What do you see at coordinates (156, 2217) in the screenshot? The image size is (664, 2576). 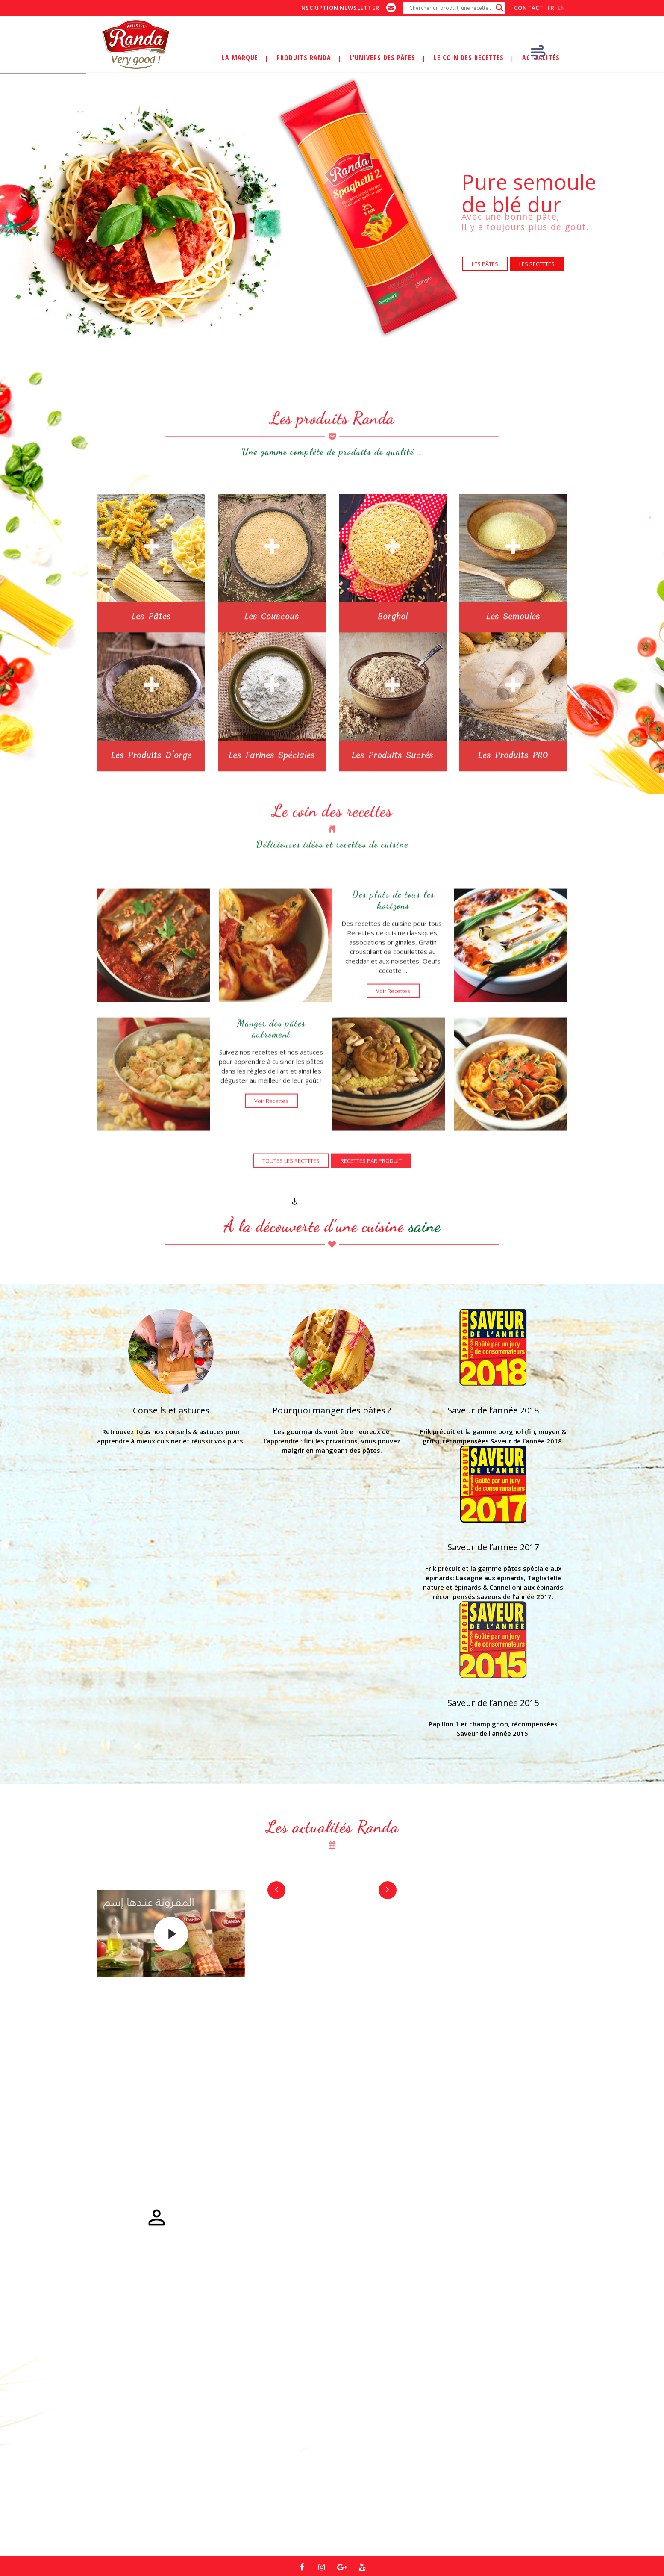 I see `view your profile` at bounding box center [156, 2217].